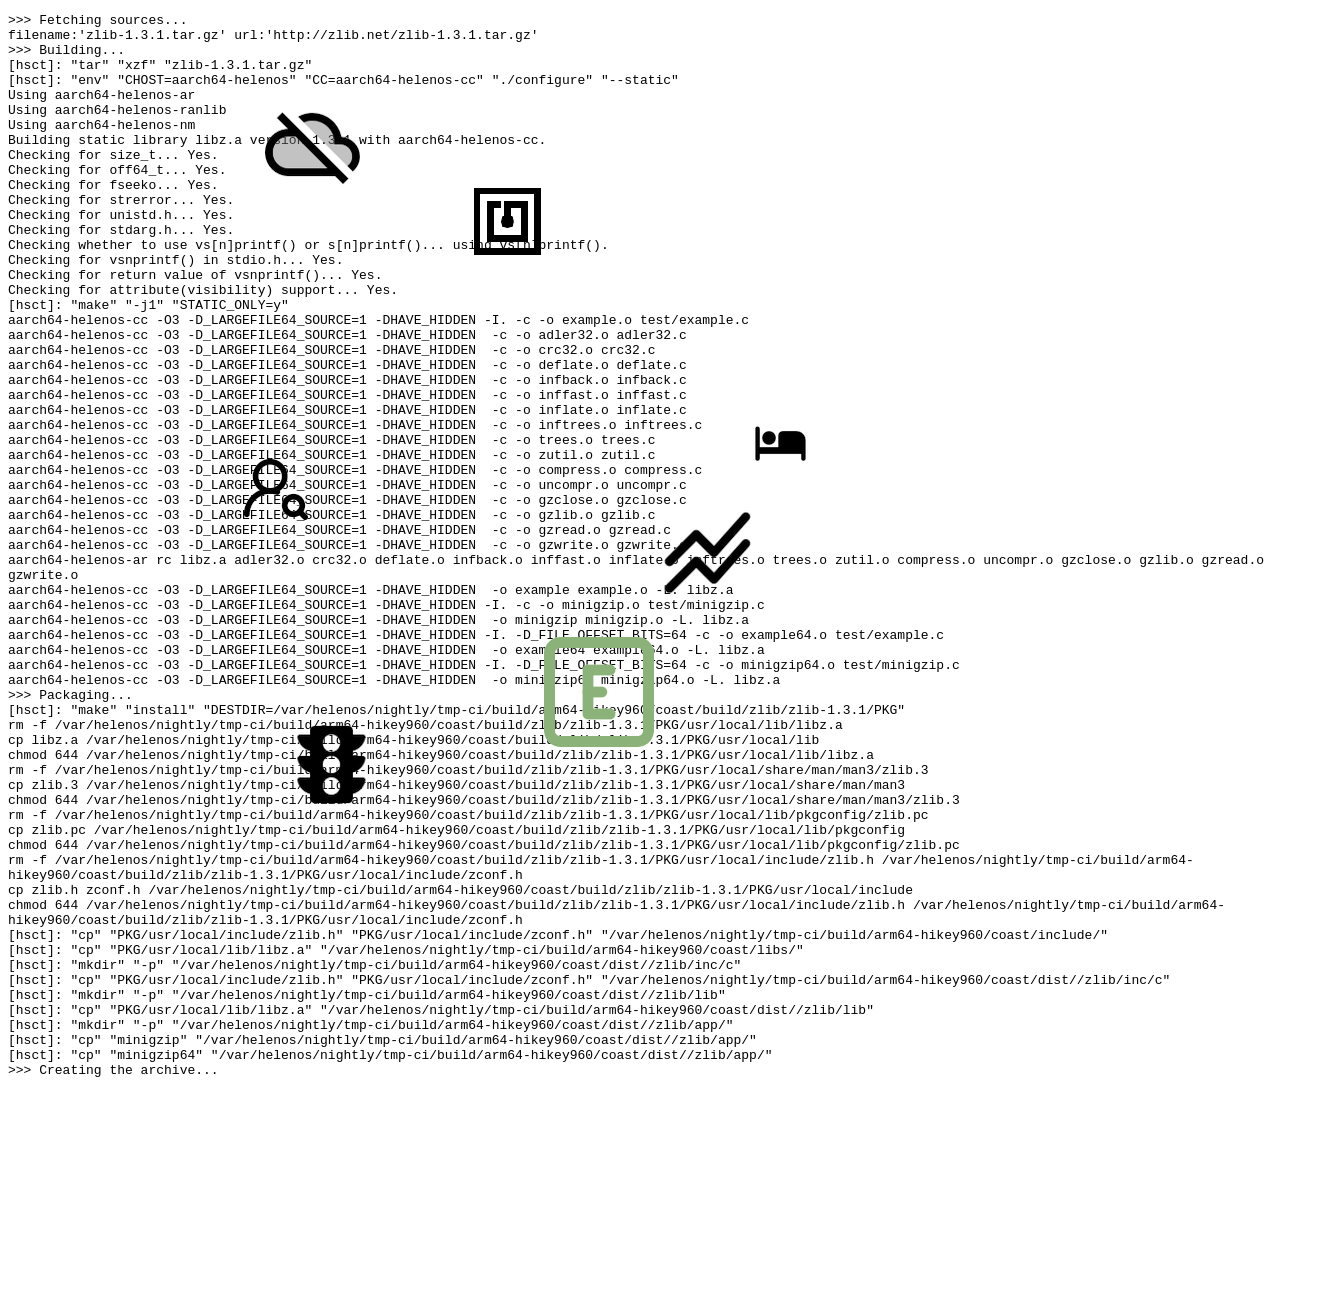 The width and height of the screenshot is (1335, 1304). I want to click on view stacked line chart data, so click(707, 552).